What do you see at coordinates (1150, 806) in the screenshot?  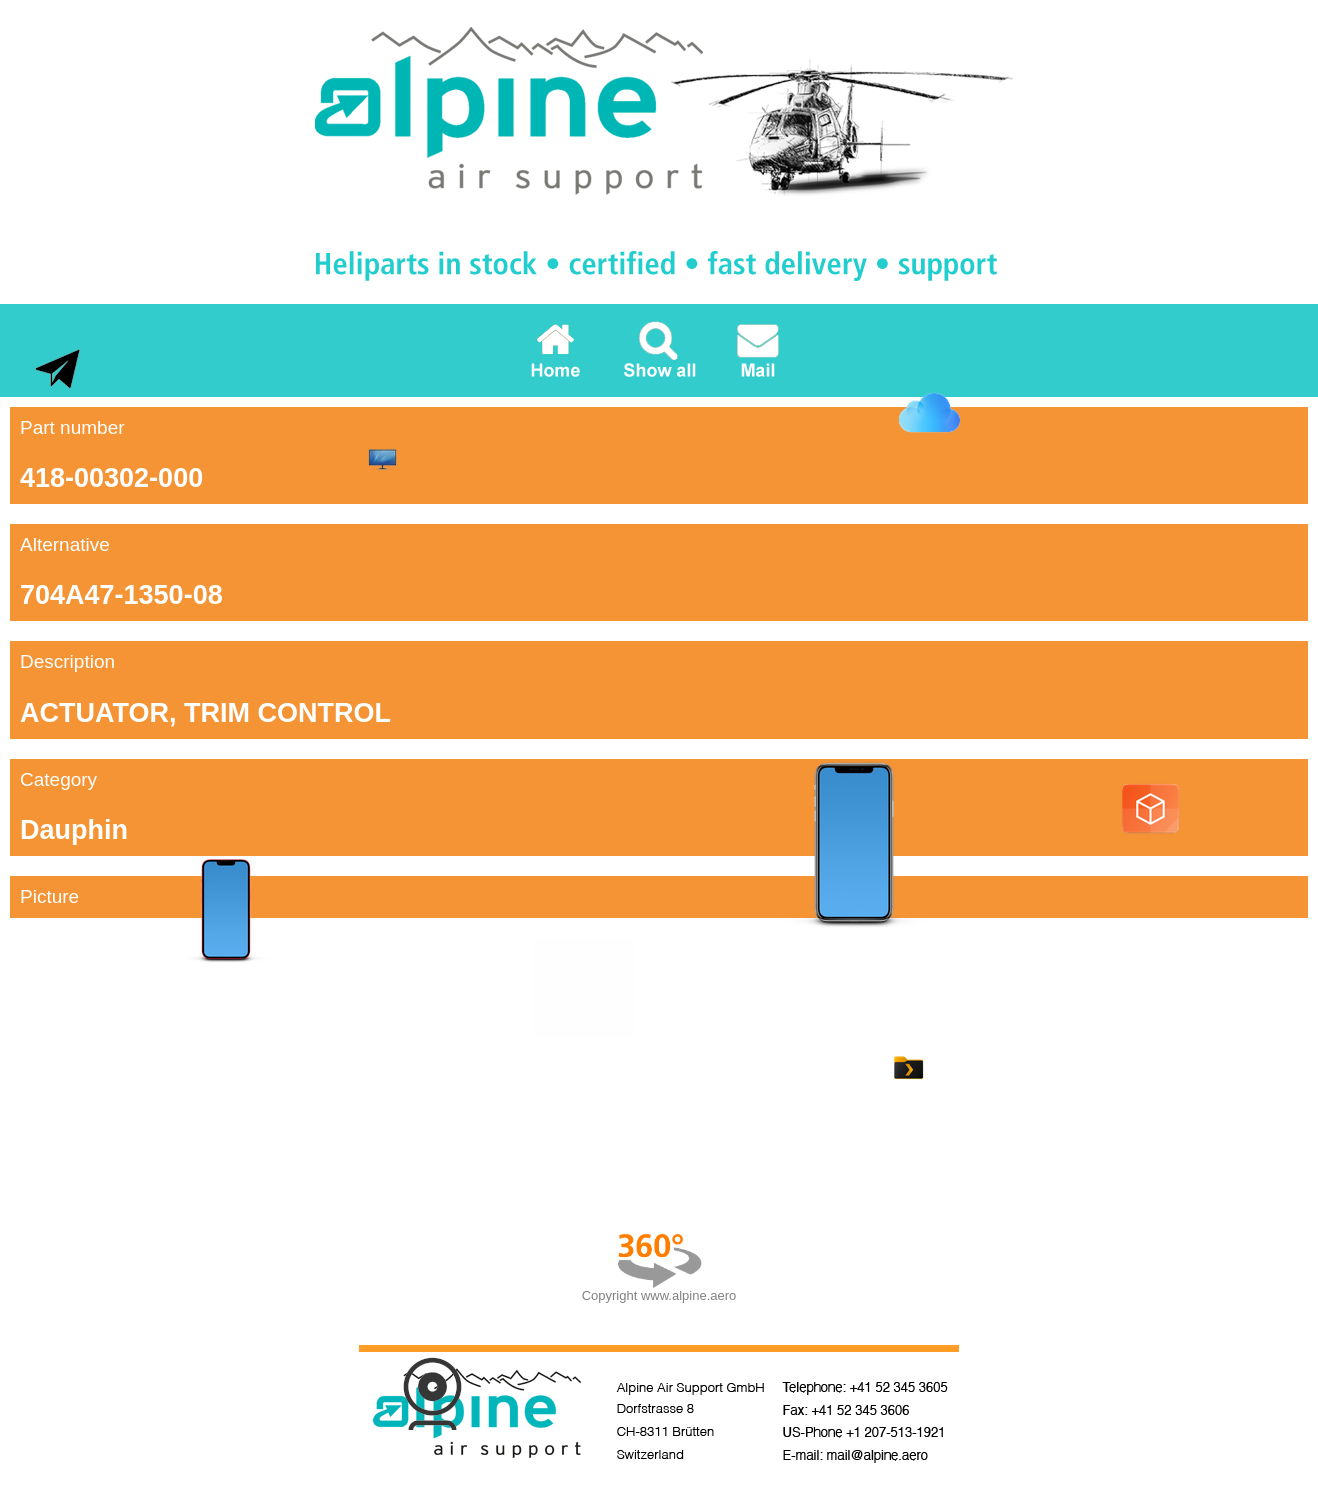 I see `open a 3ds file` at bounding box center [1150, 806].